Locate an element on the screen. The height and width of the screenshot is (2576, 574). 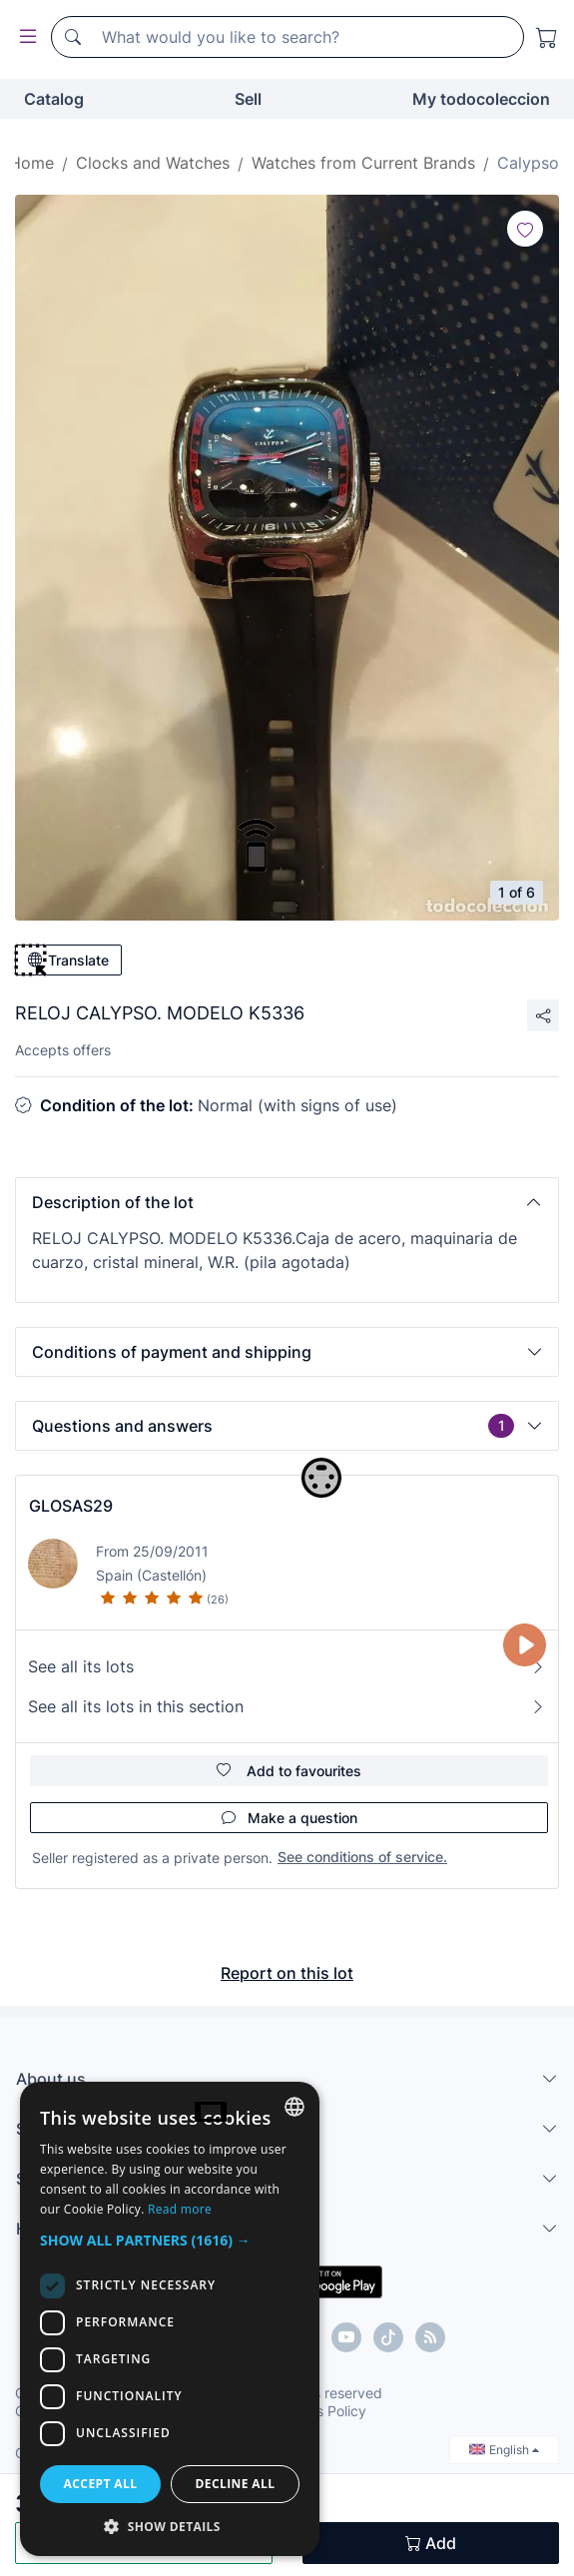
play media or video content is located at coordinates (524, 1644).